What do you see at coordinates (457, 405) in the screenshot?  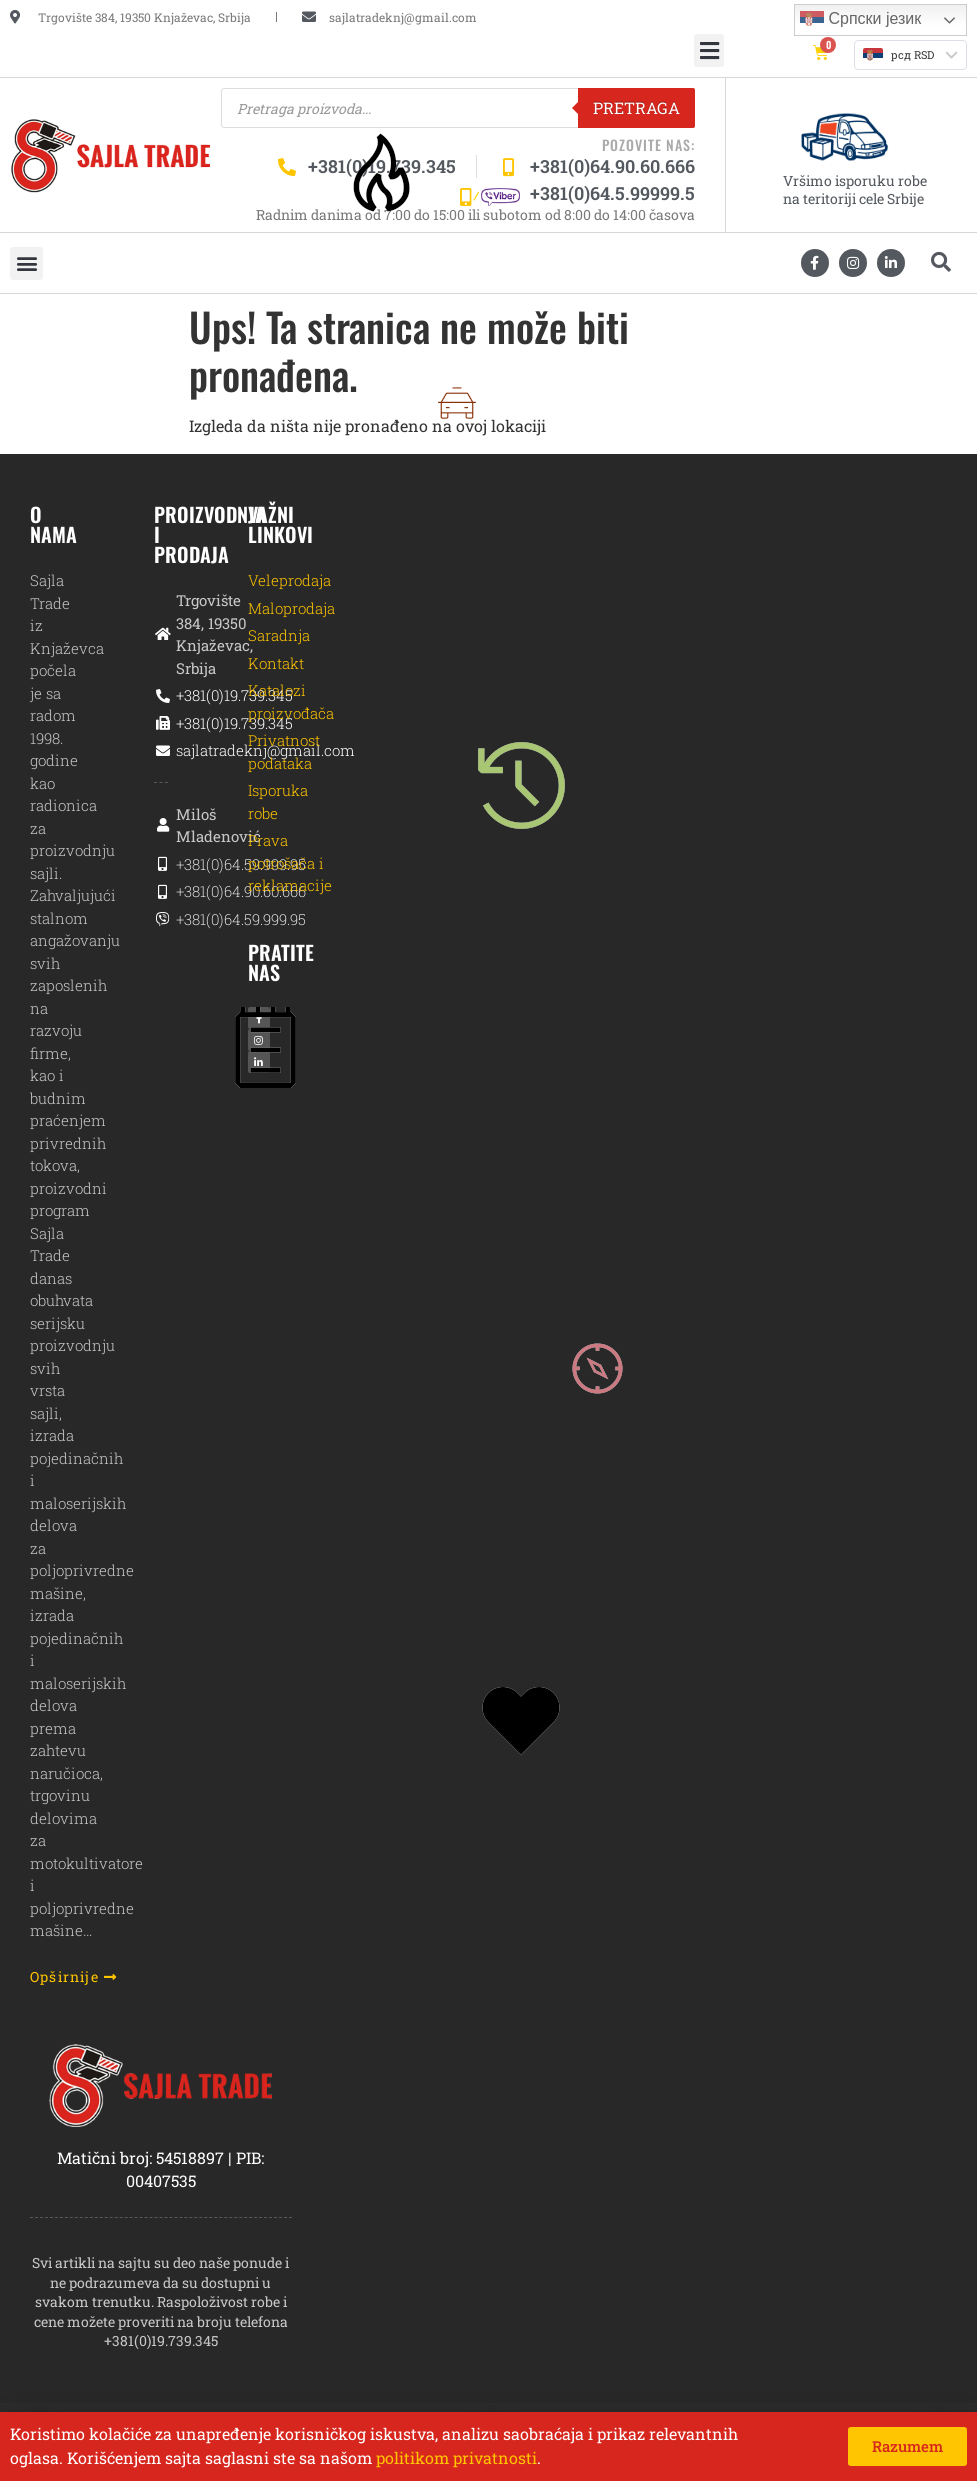 I see `contact or request emergency services` at bounding box center [457, 405].